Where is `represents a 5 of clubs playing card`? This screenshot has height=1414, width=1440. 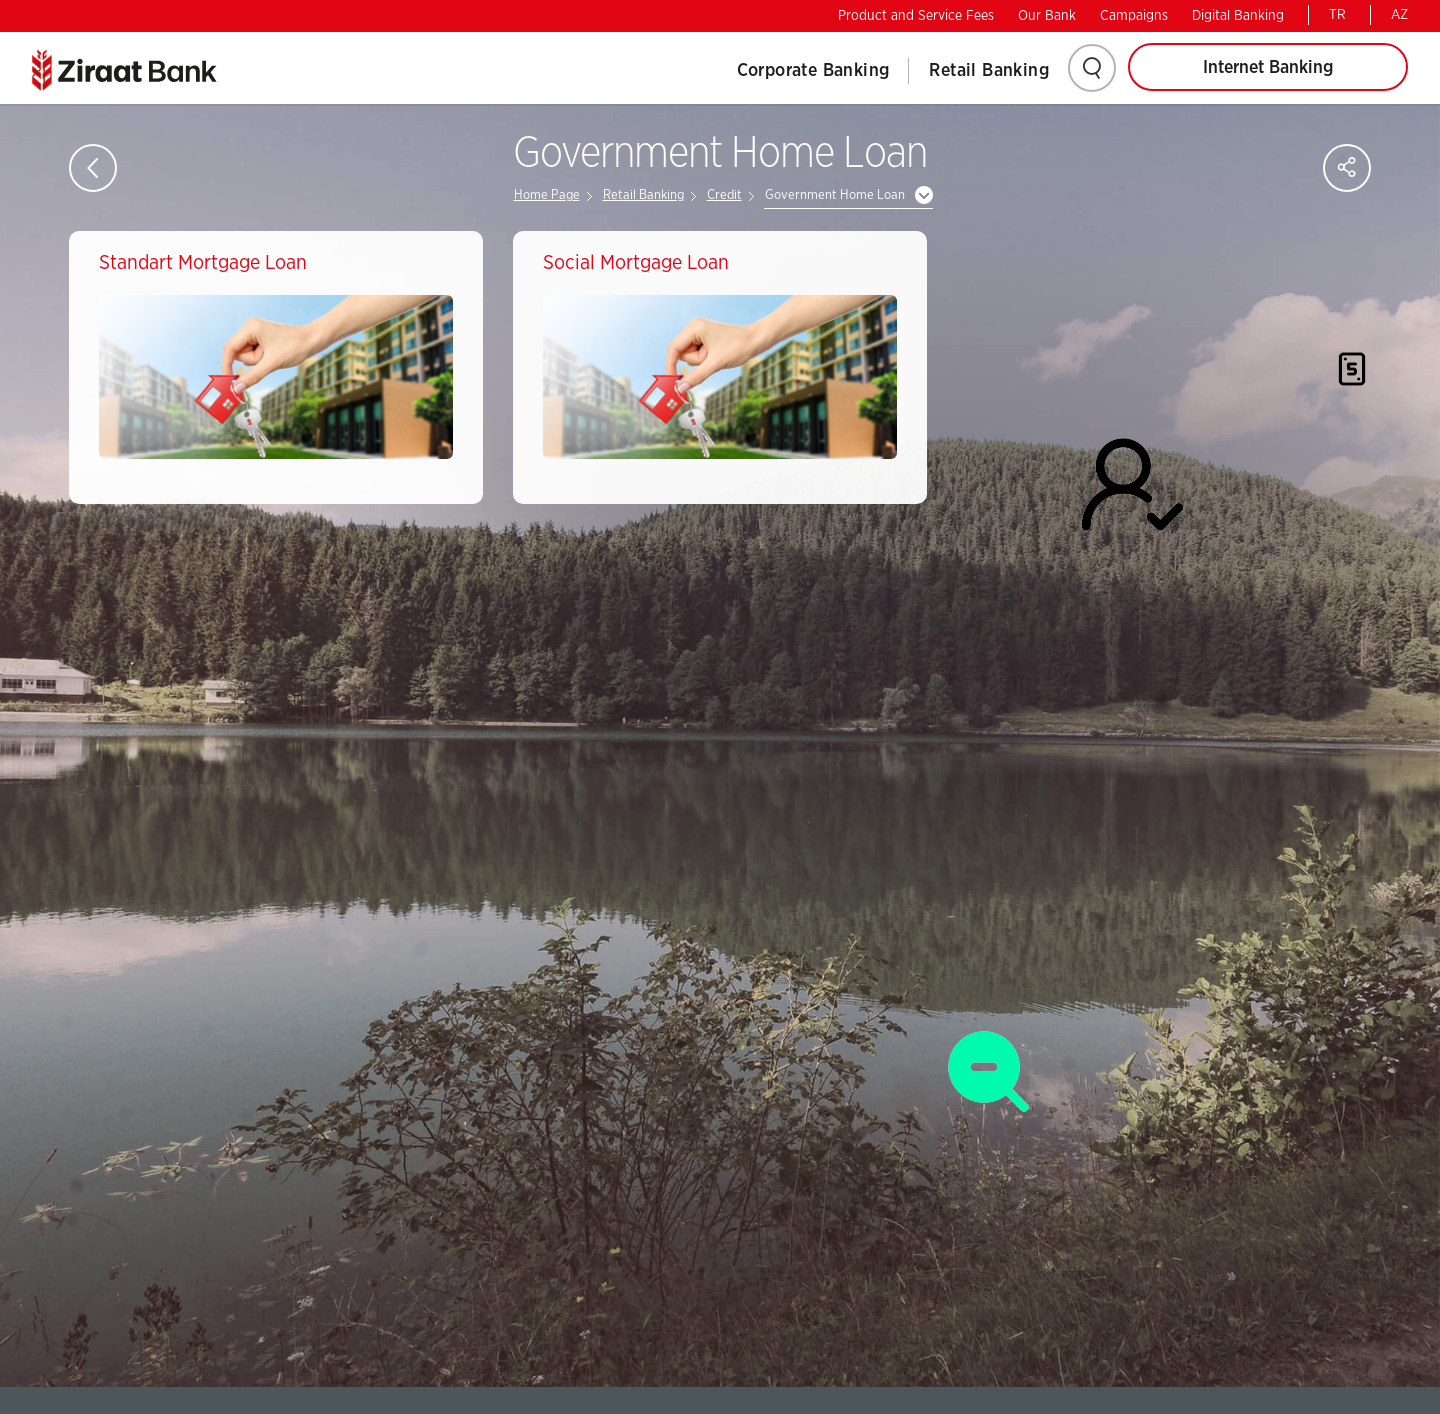 represents a 5 of clubs playing card is located at coordinates (1352, 369).